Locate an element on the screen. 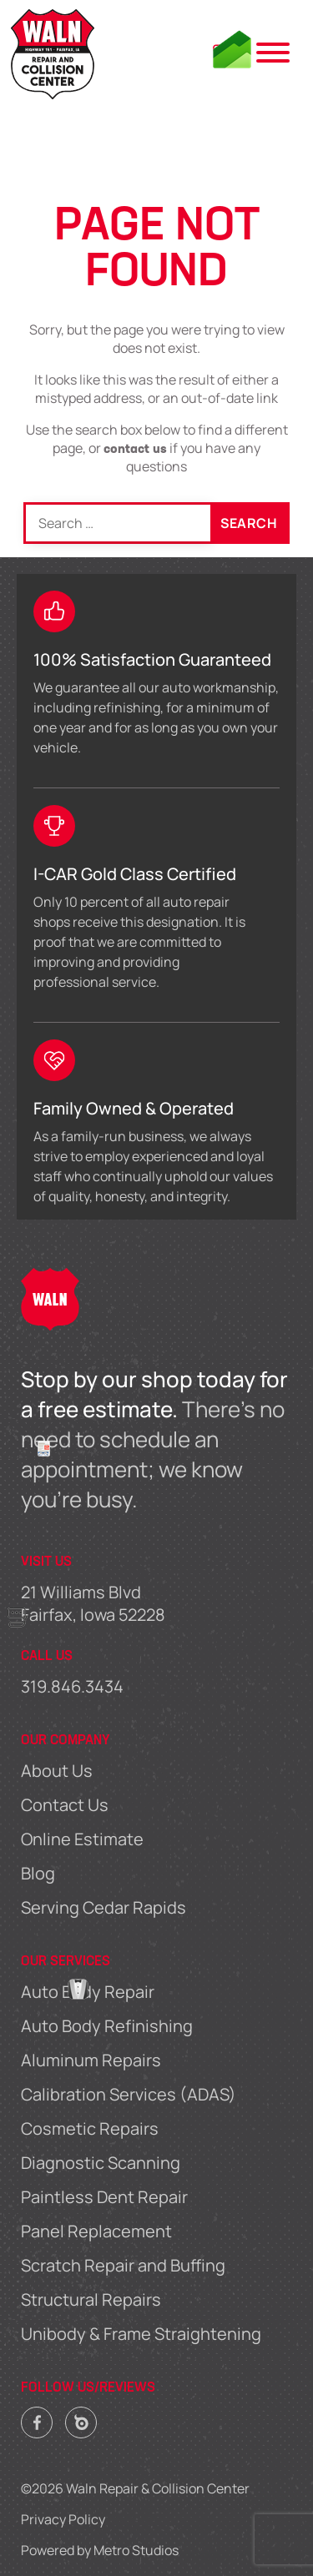 The height and width of the screenshot is (2576, 313). generate a one-time password code is located at coordinates (18, 1618).